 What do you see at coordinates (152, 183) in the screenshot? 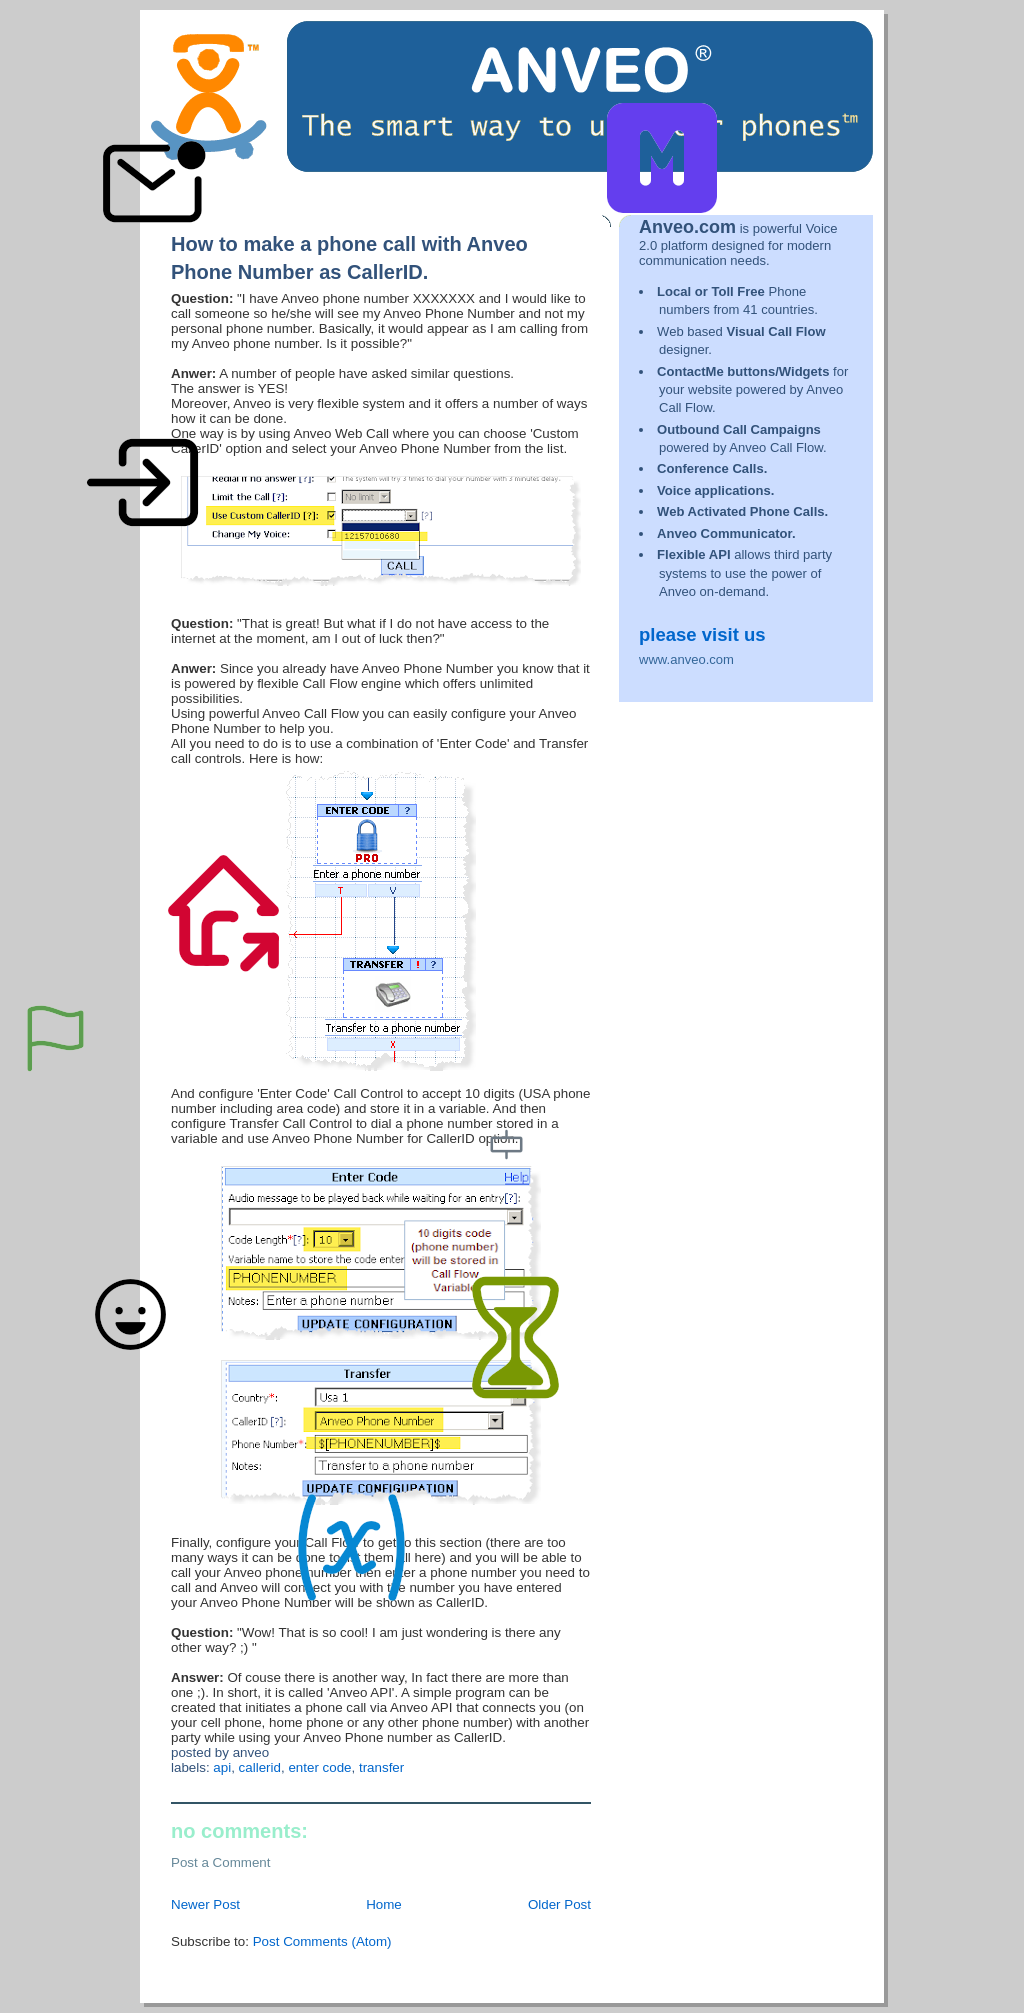
I see `indicates unread email in inbox` at bounding box center [152, 183].